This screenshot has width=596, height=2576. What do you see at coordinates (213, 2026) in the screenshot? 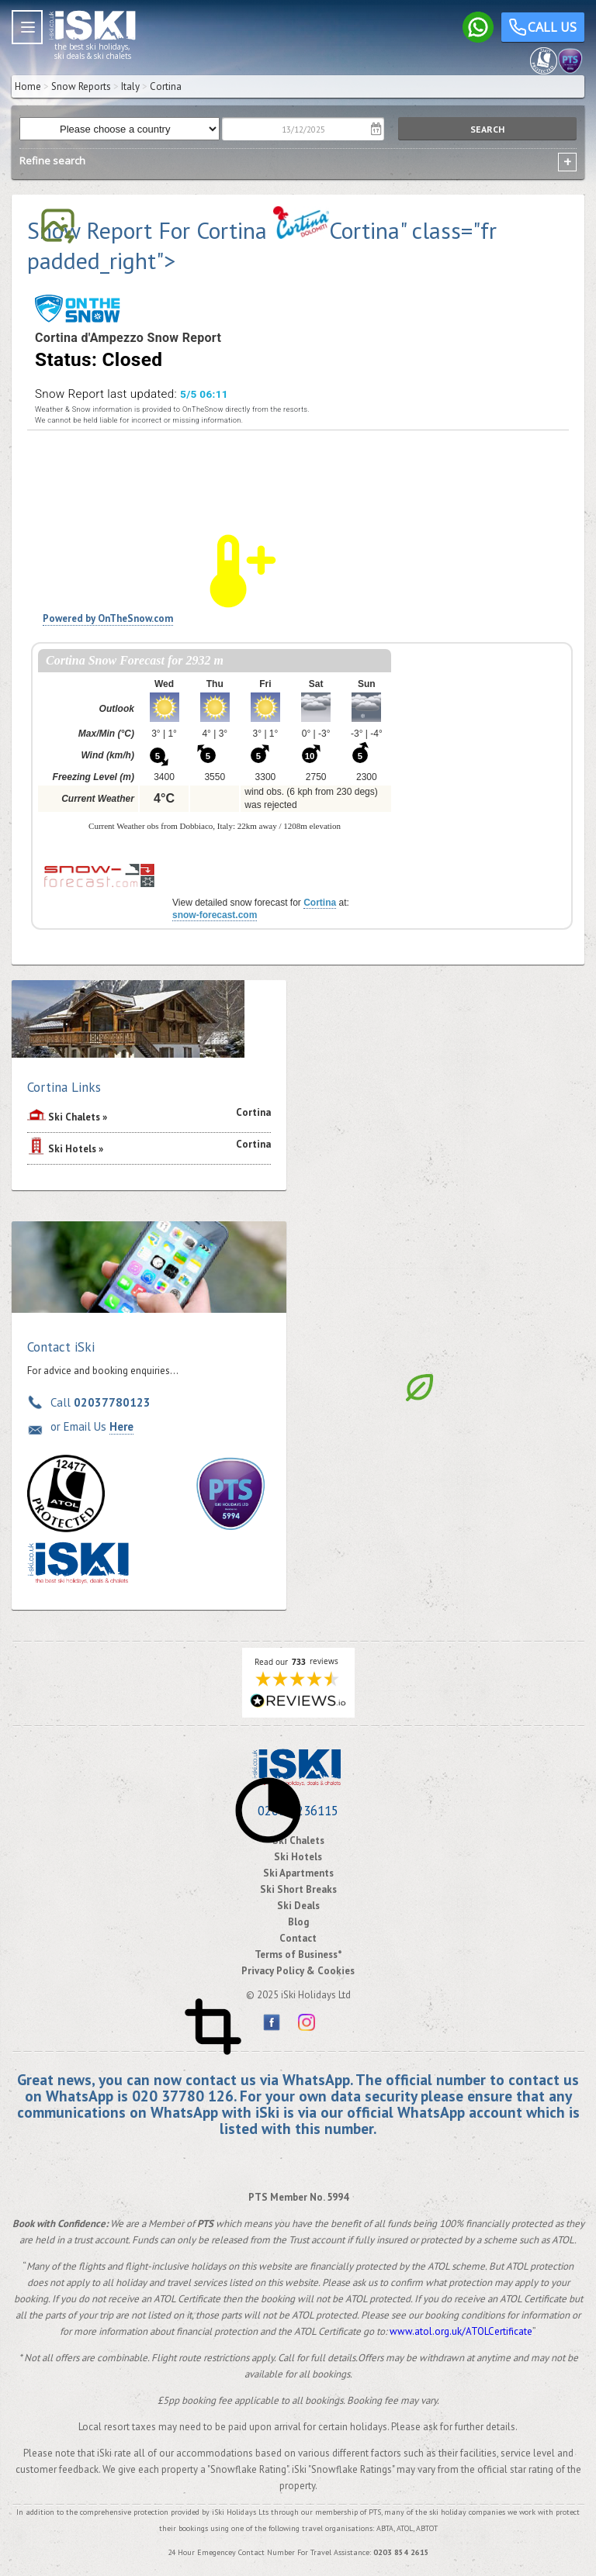
I see `crop an image or photo` at bounding box center [213, 2026].